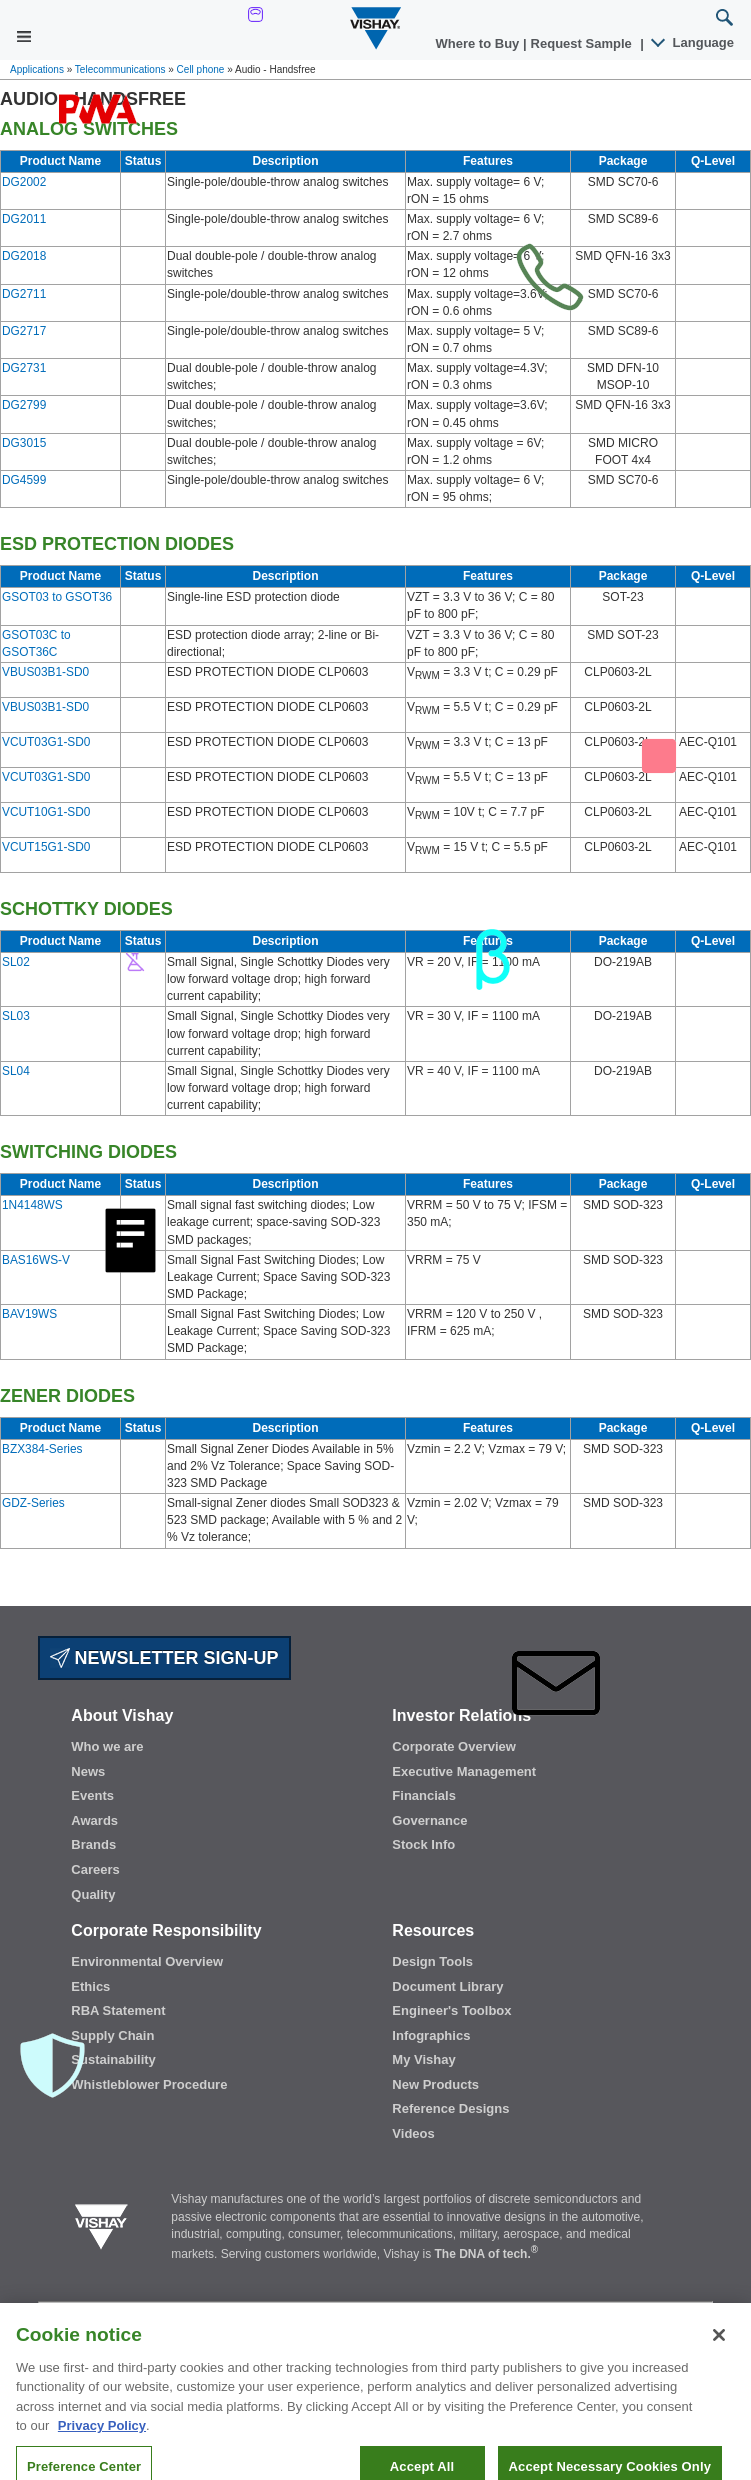 The width and height of the screenshot is (751, 2480). What do you see at coordinates (255, 14) in the screenshot?
I see `view weight or measurement data` at bounding box center [255, 14].